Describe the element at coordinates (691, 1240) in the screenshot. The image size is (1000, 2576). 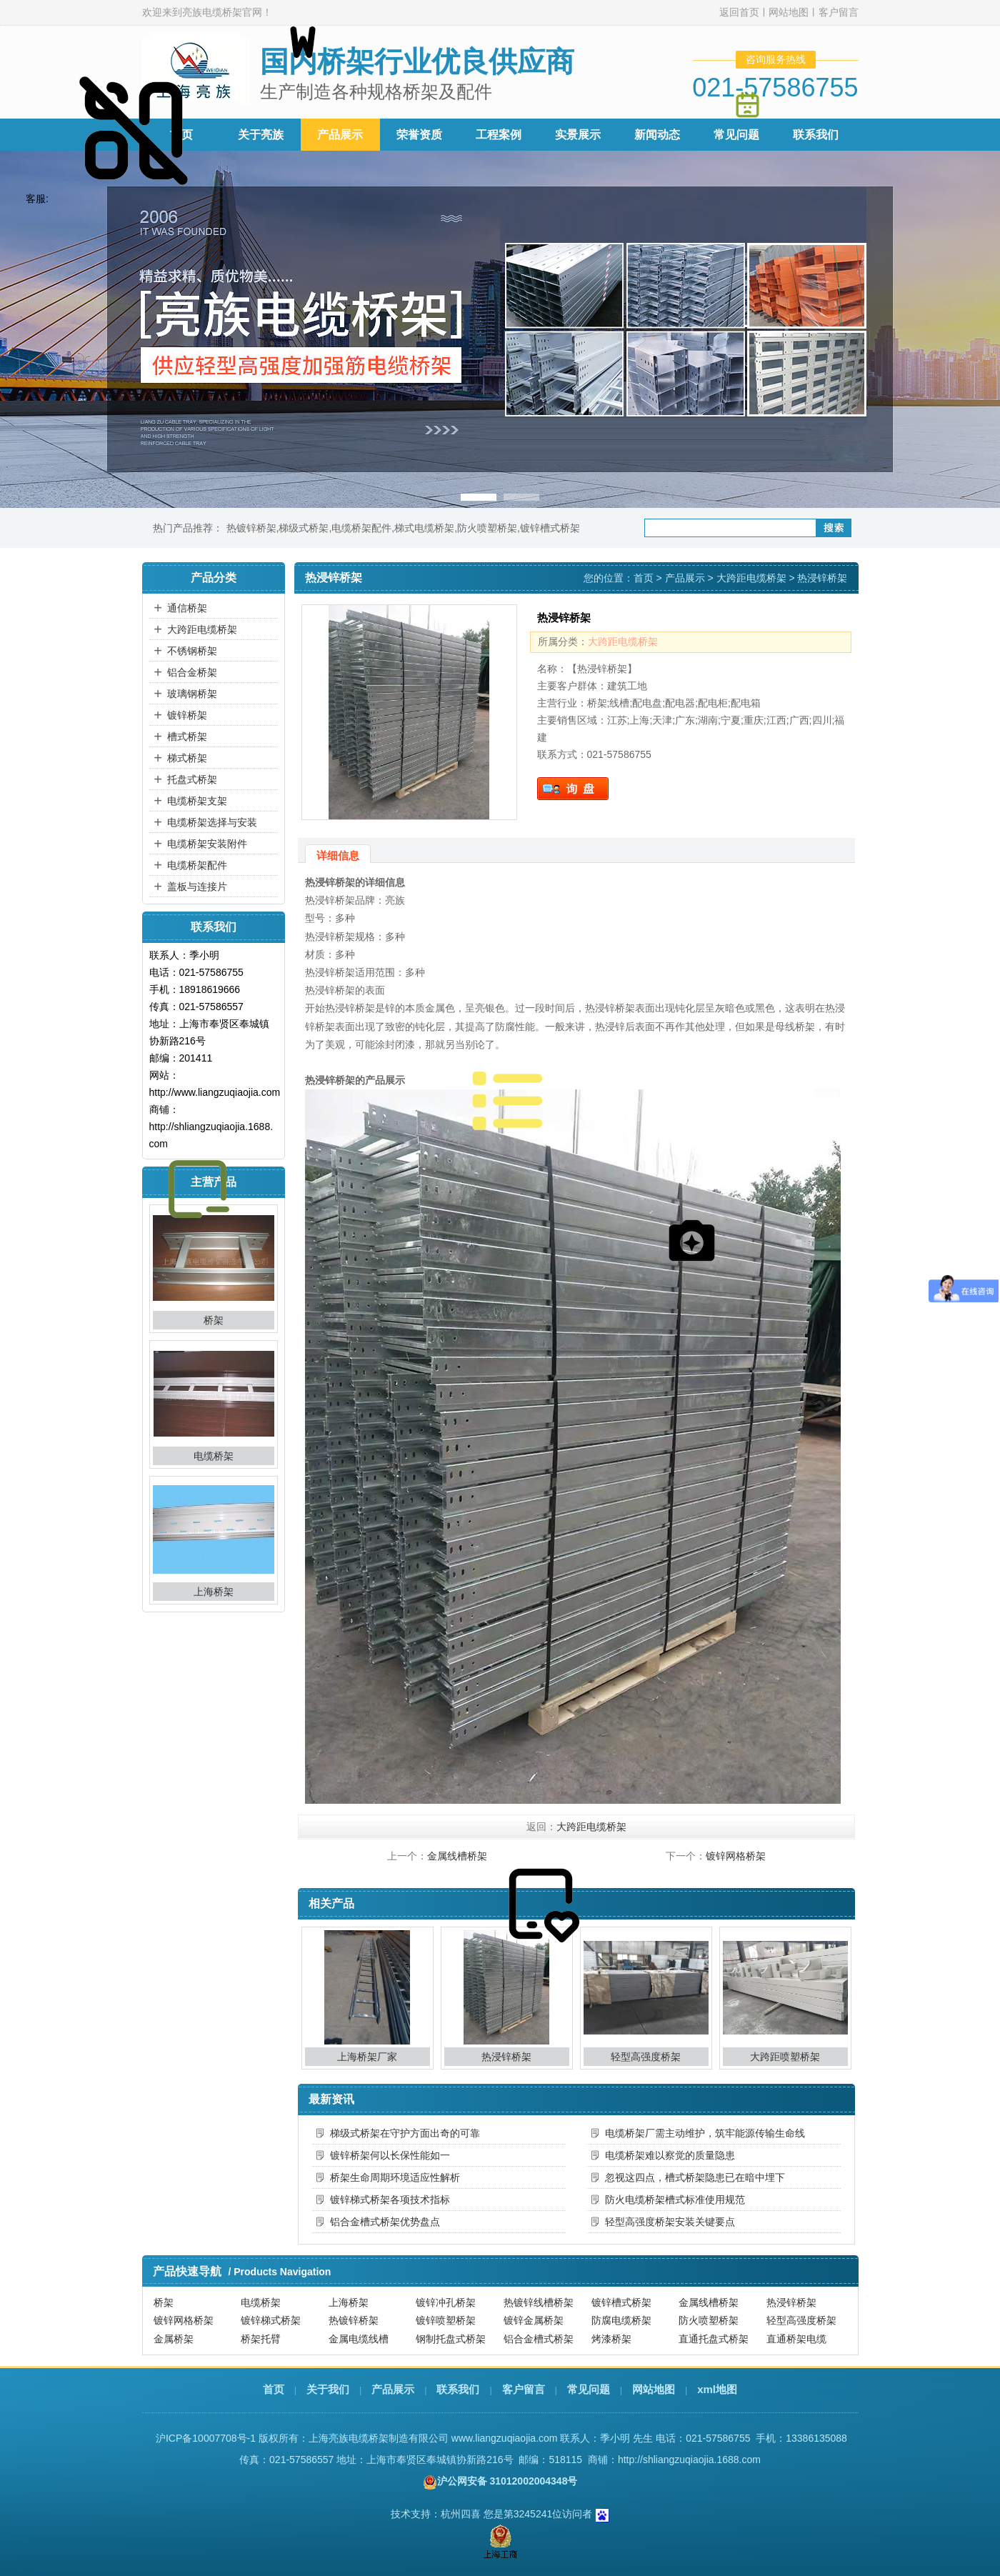
I see `enhance or improve photo quality` at that location.